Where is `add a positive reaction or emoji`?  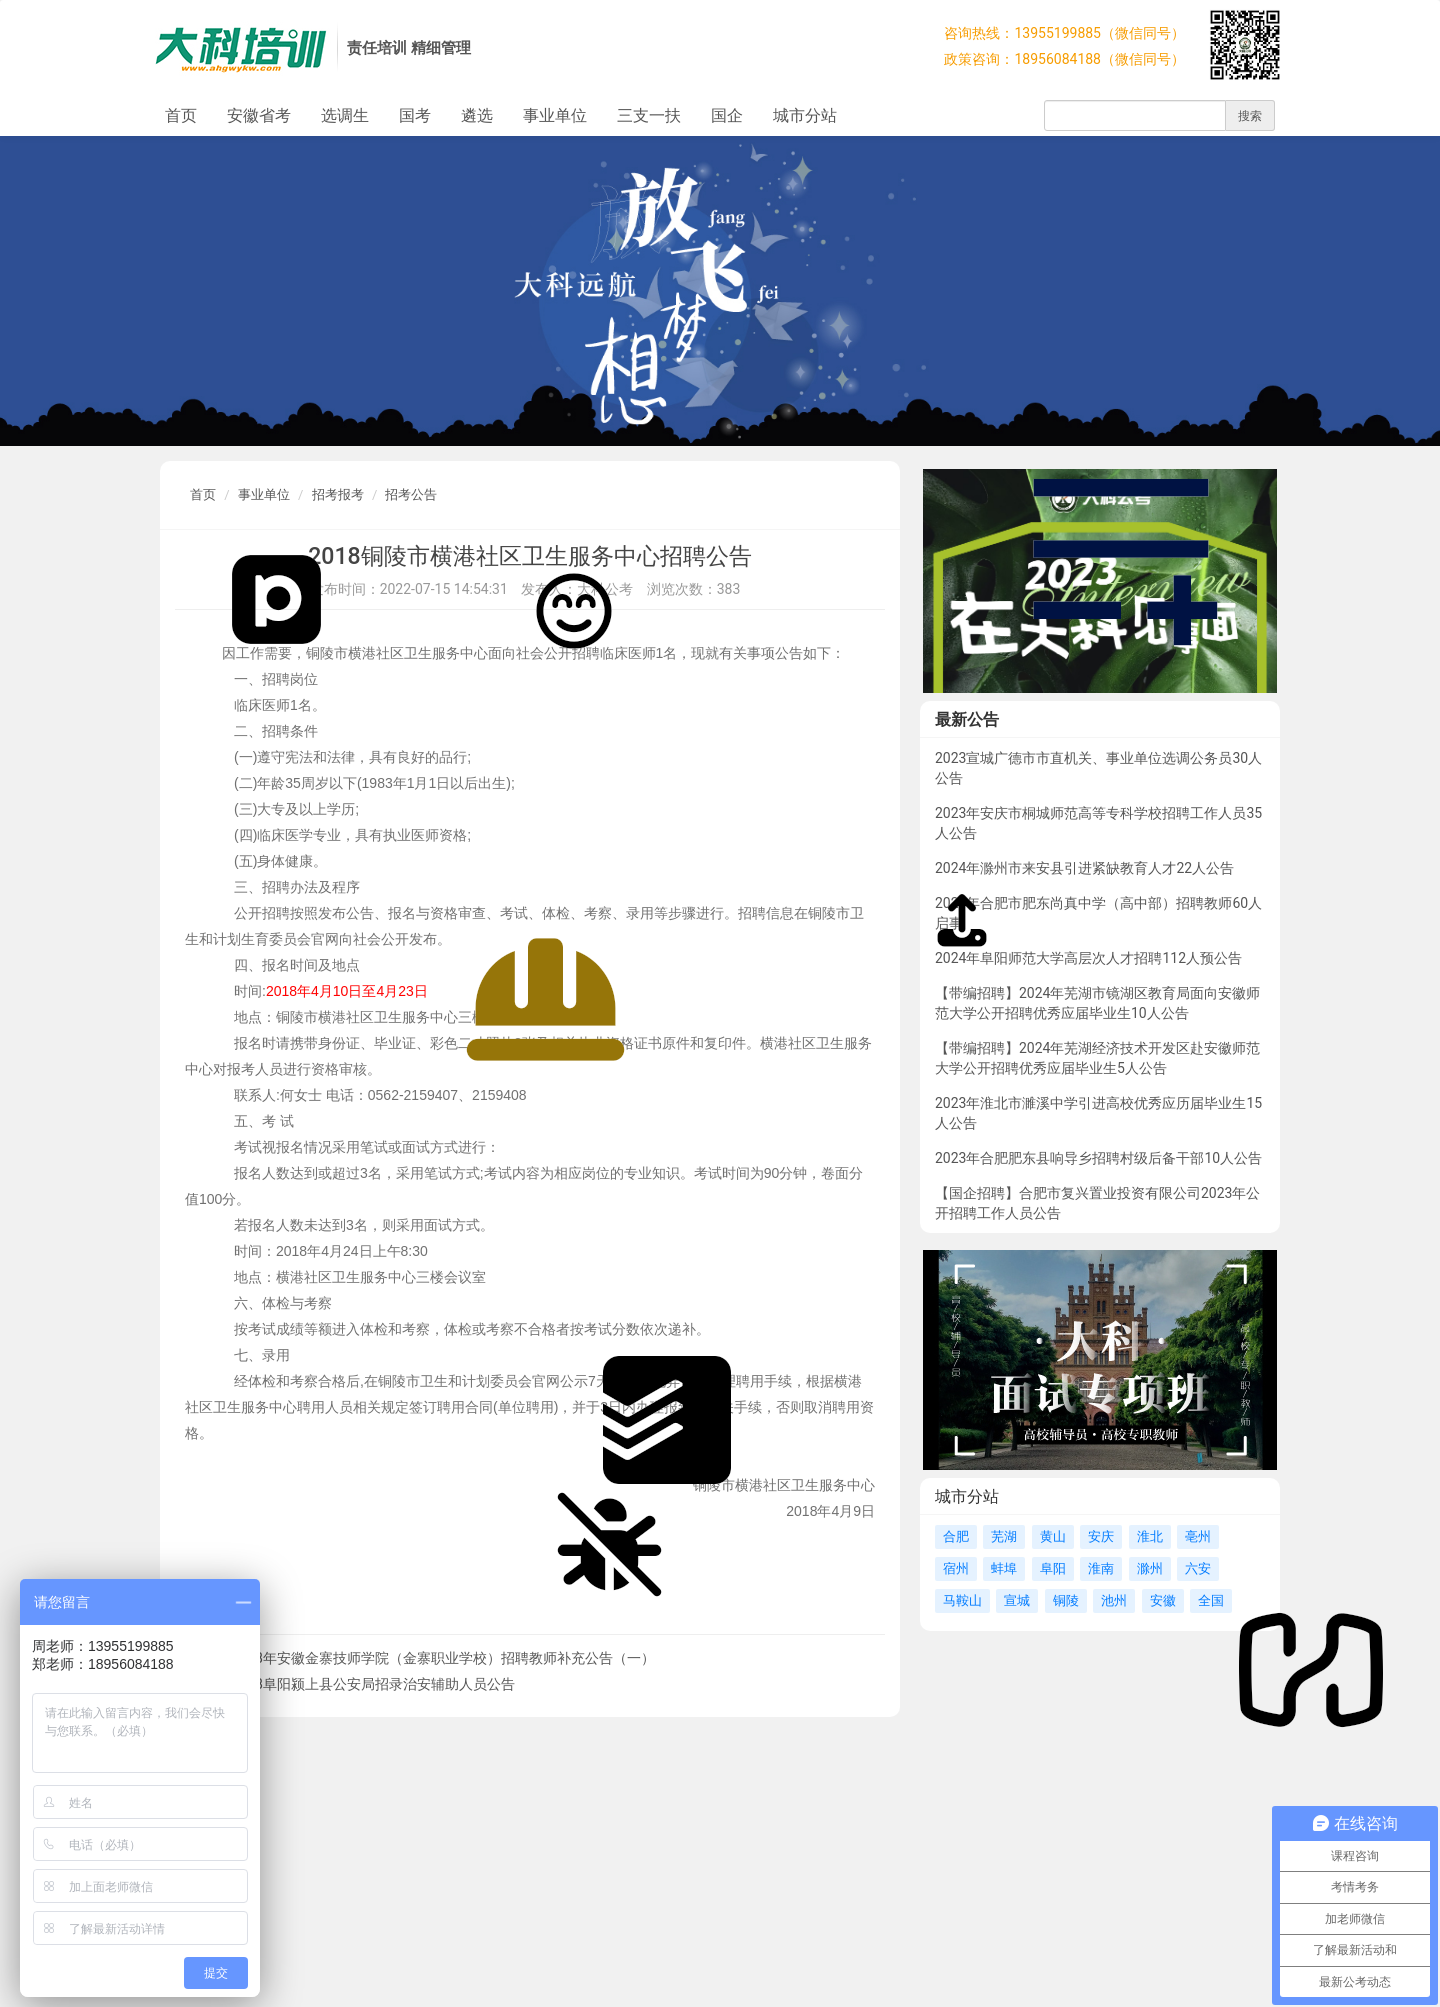 add a positive reaction or emoji is located at coordinates (574, 611).